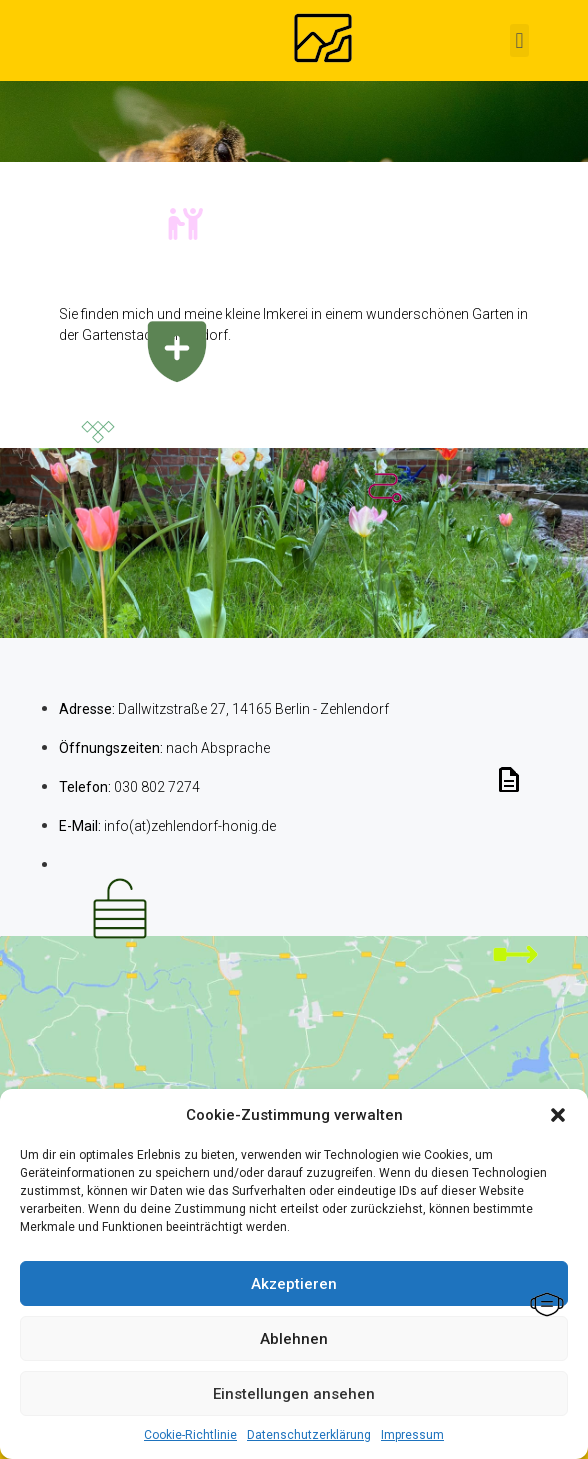 This screenshot has width=588, height=1459. Describe the element at coordinates (120, 912) in the screenshot. I see `unlocked or unsecured state` at that location.